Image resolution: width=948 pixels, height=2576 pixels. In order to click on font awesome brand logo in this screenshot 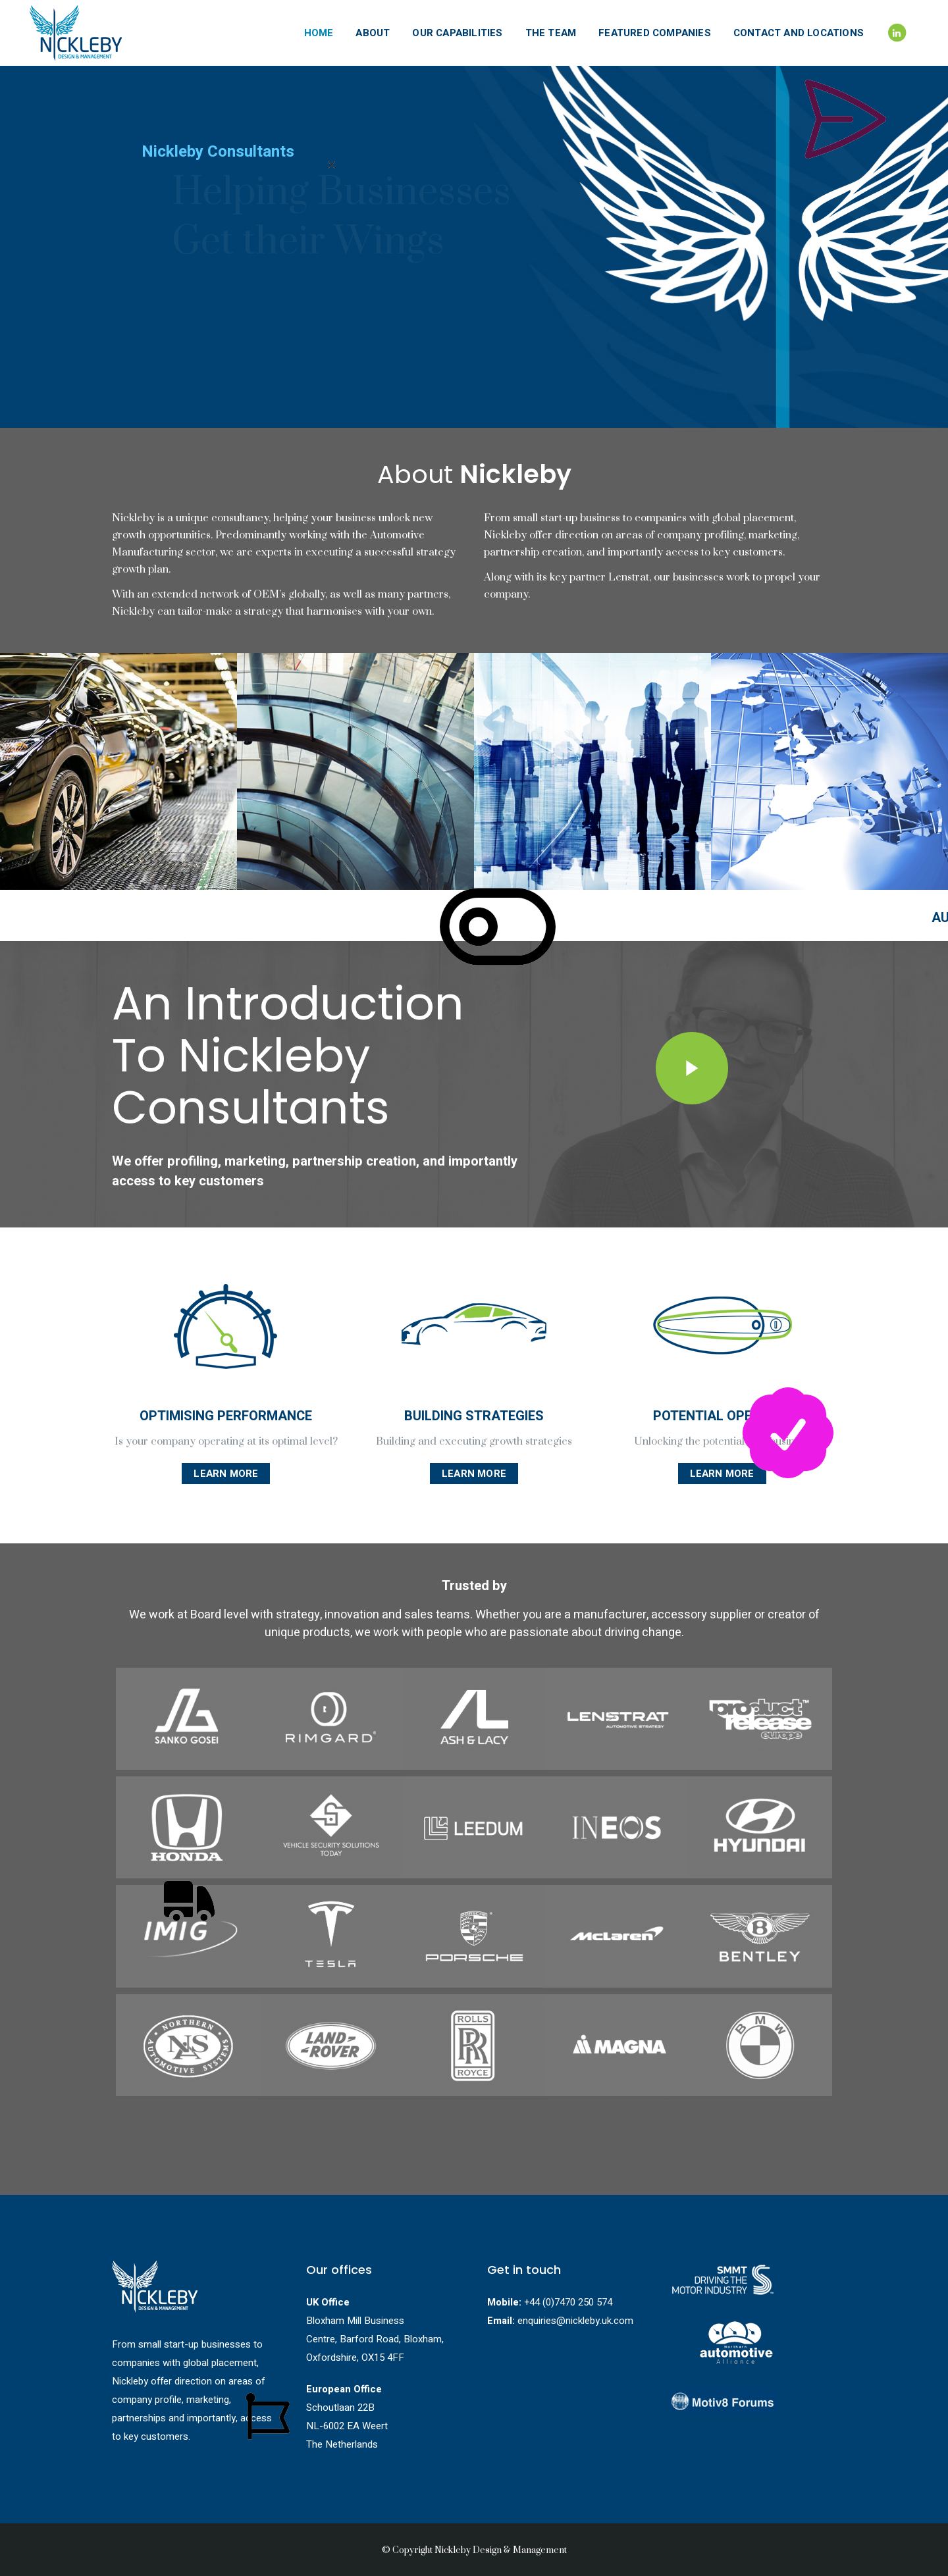, I will do `click(268, 2416)`.